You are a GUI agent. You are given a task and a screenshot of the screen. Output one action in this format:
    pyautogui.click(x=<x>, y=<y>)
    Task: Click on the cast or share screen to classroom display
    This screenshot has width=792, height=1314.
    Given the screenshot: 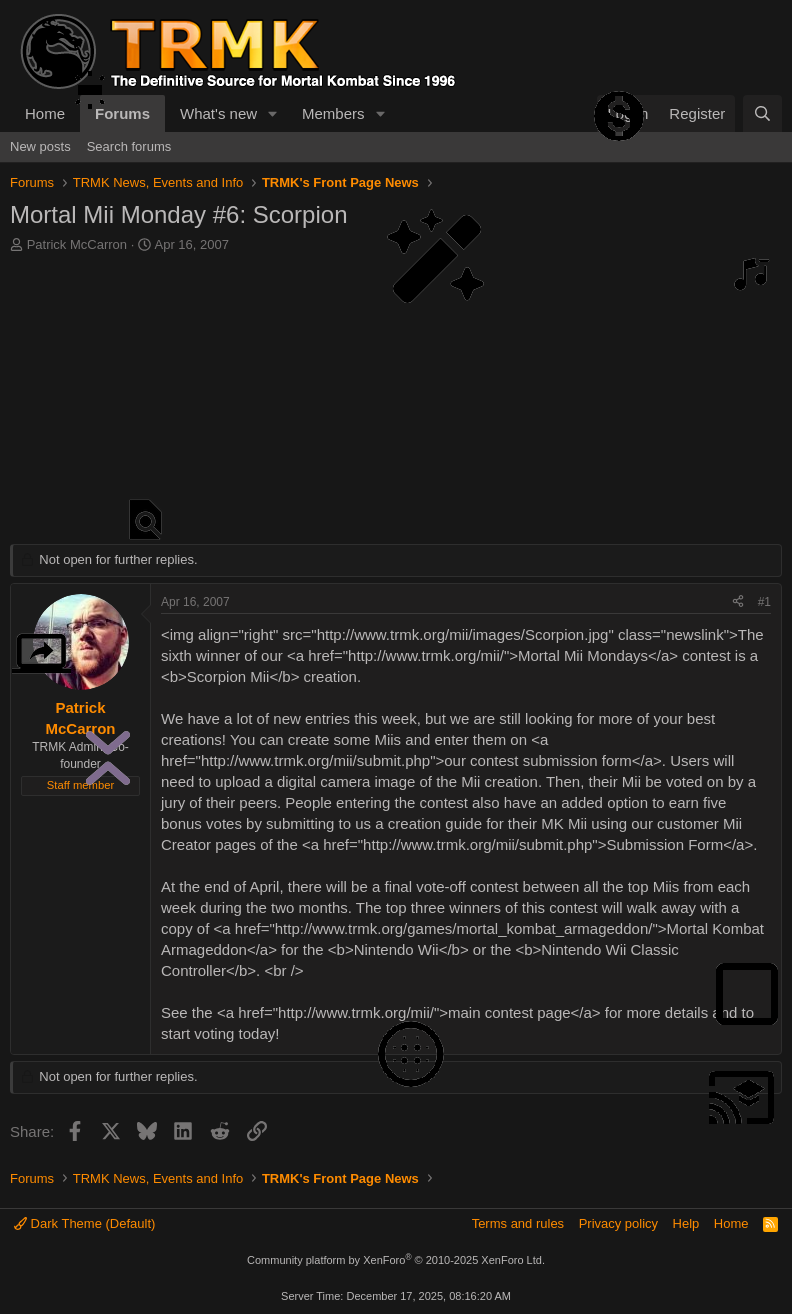 What is the action you would take?
    pyautogui.click(x=741, y=1097)
    